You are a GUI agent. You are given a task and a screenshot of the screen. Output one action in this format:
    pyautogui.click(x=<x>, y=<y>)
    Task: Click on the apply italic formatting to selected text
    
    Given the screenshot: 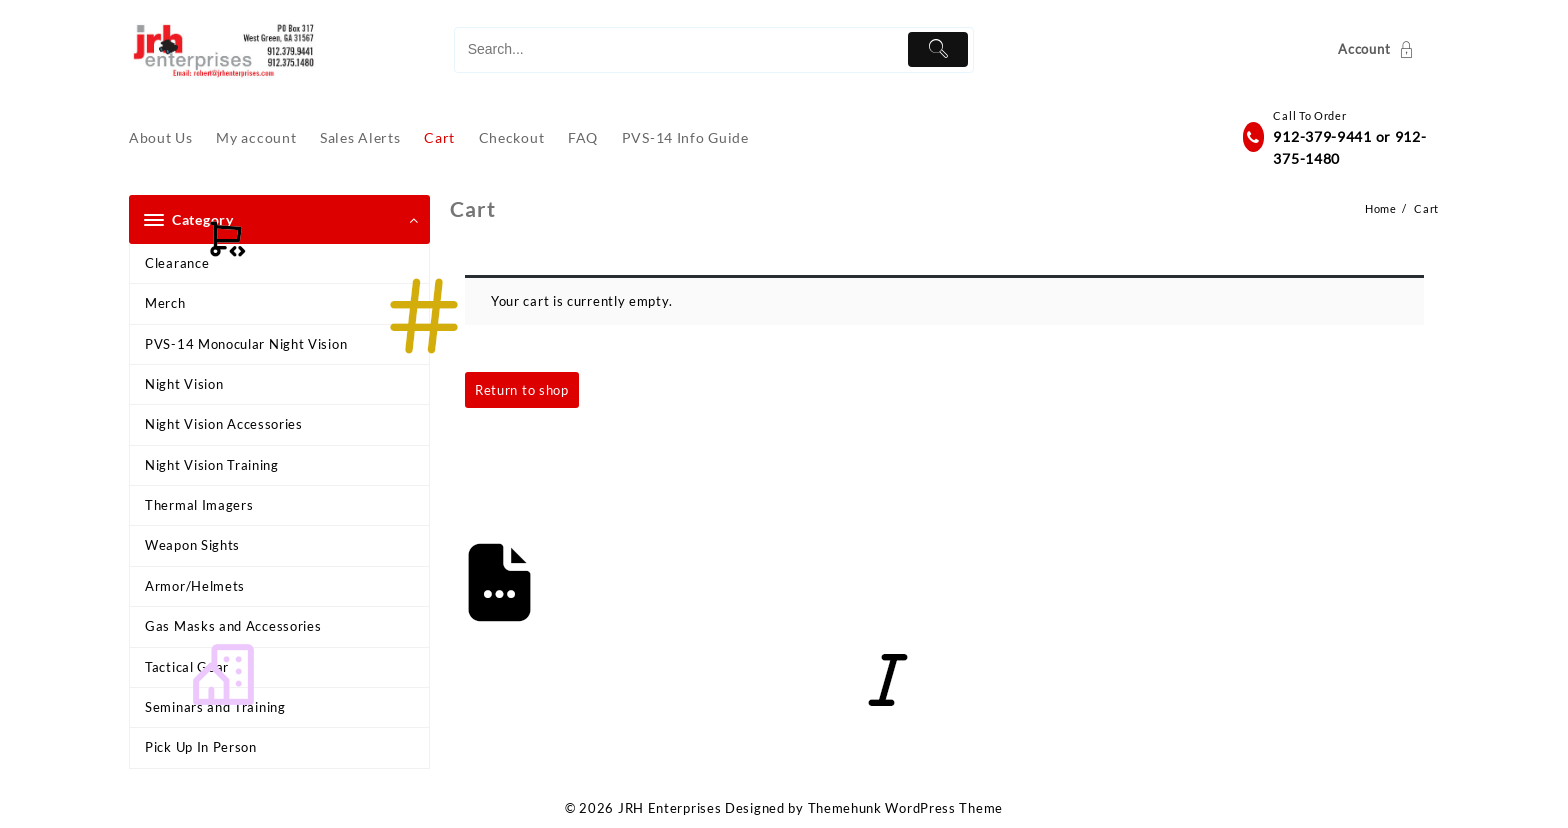 What is the action you would take?
    pyautogui.click(x=888, y=680)
    